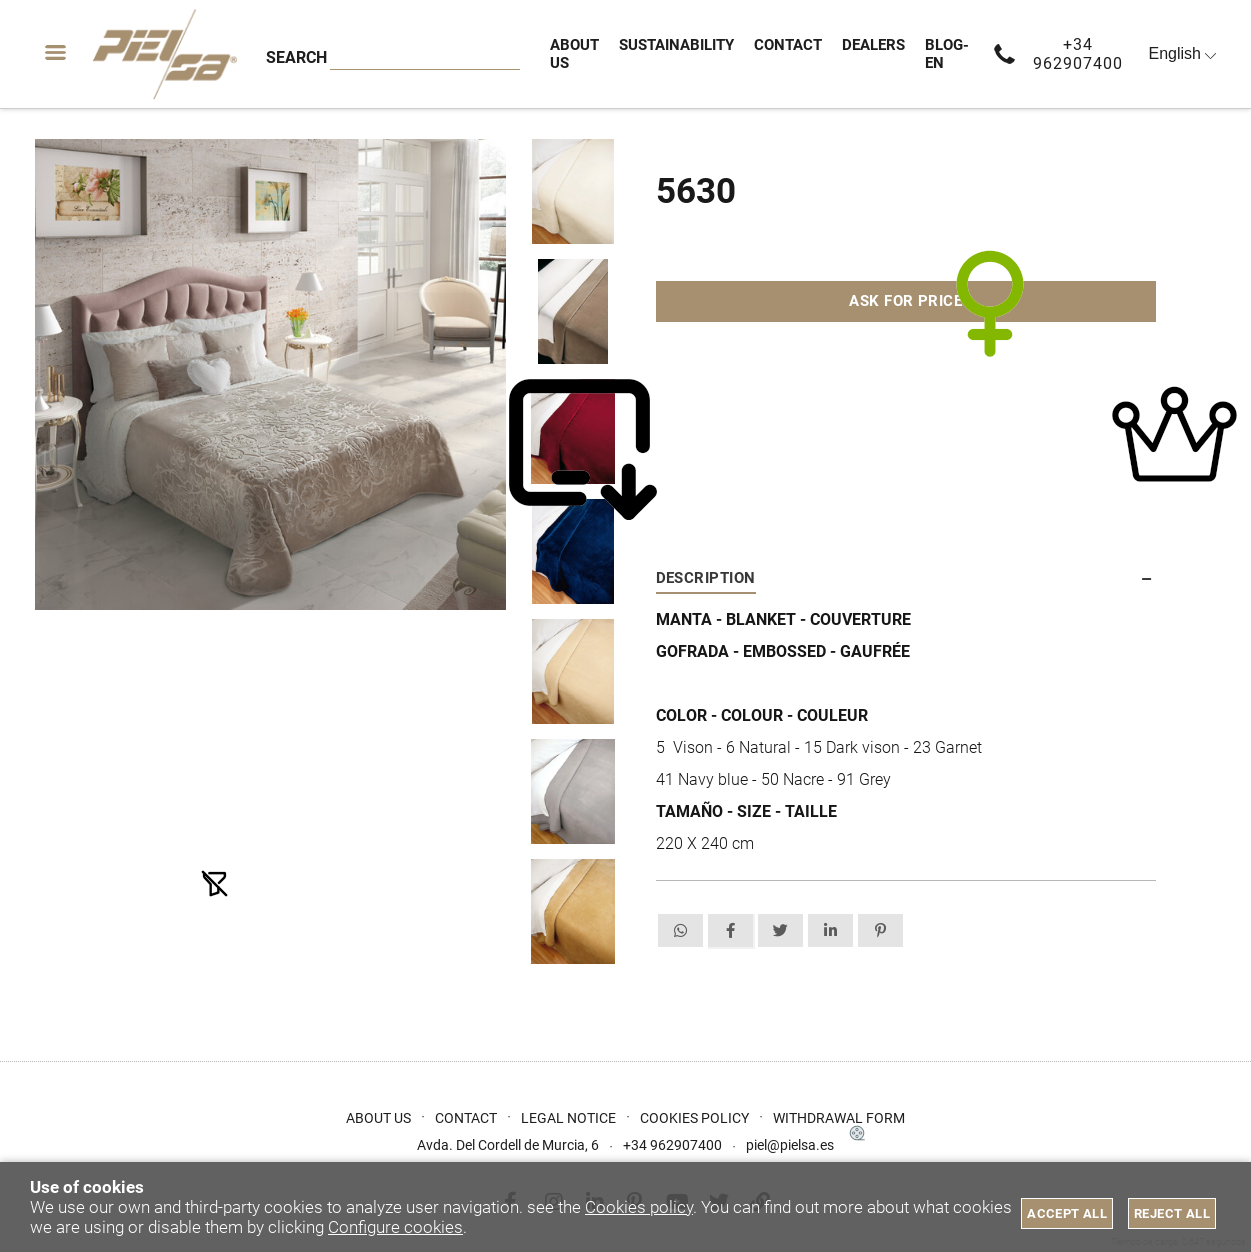 The image size is (1251, 1252). What do you see at coordinates (1174, 440) in the screenshot?
I see `indicates premium or VIP membership status` at bounding box center [1174, 440].